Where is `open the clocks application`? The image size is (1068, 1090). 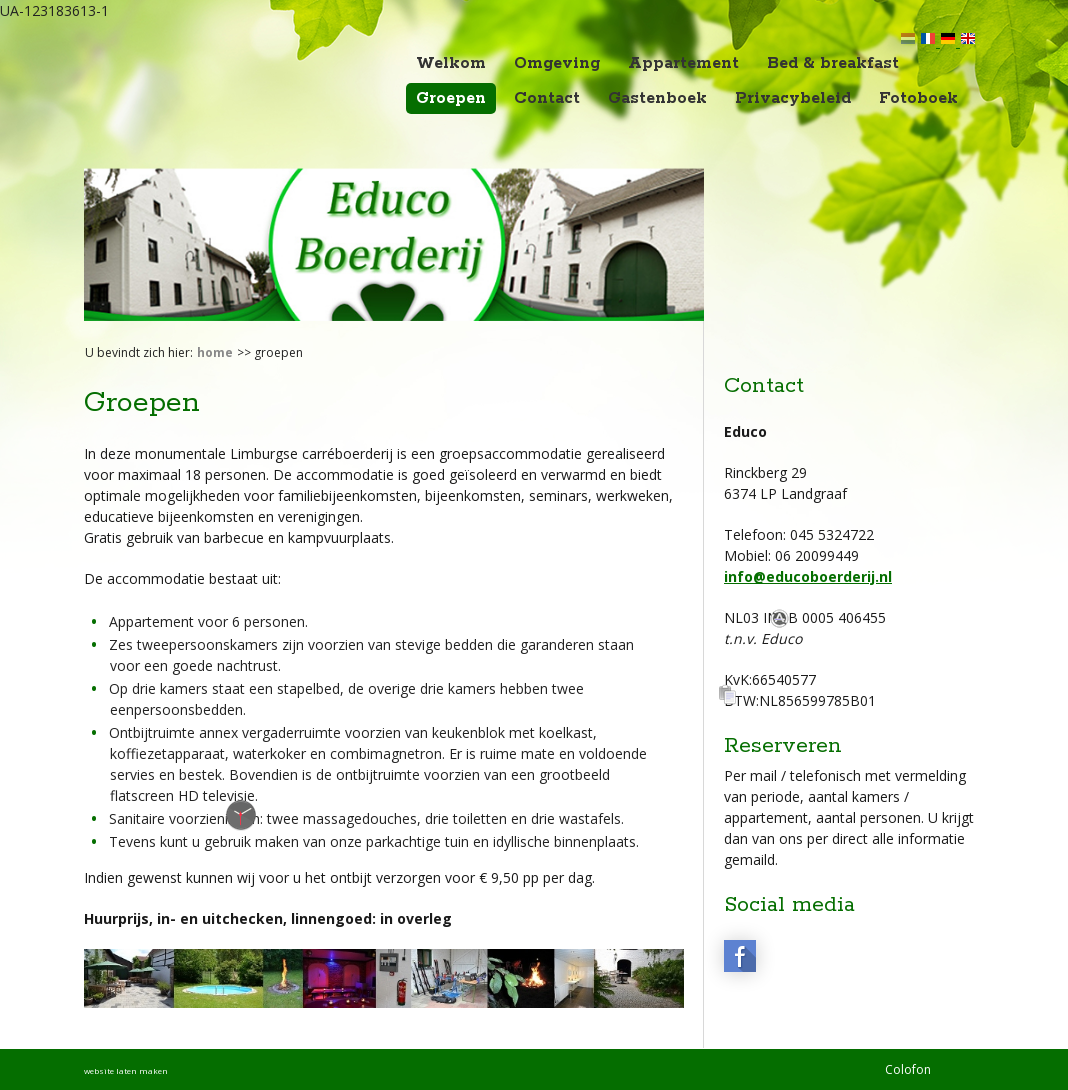
open the clocks application is located at coordinates (241, 815).